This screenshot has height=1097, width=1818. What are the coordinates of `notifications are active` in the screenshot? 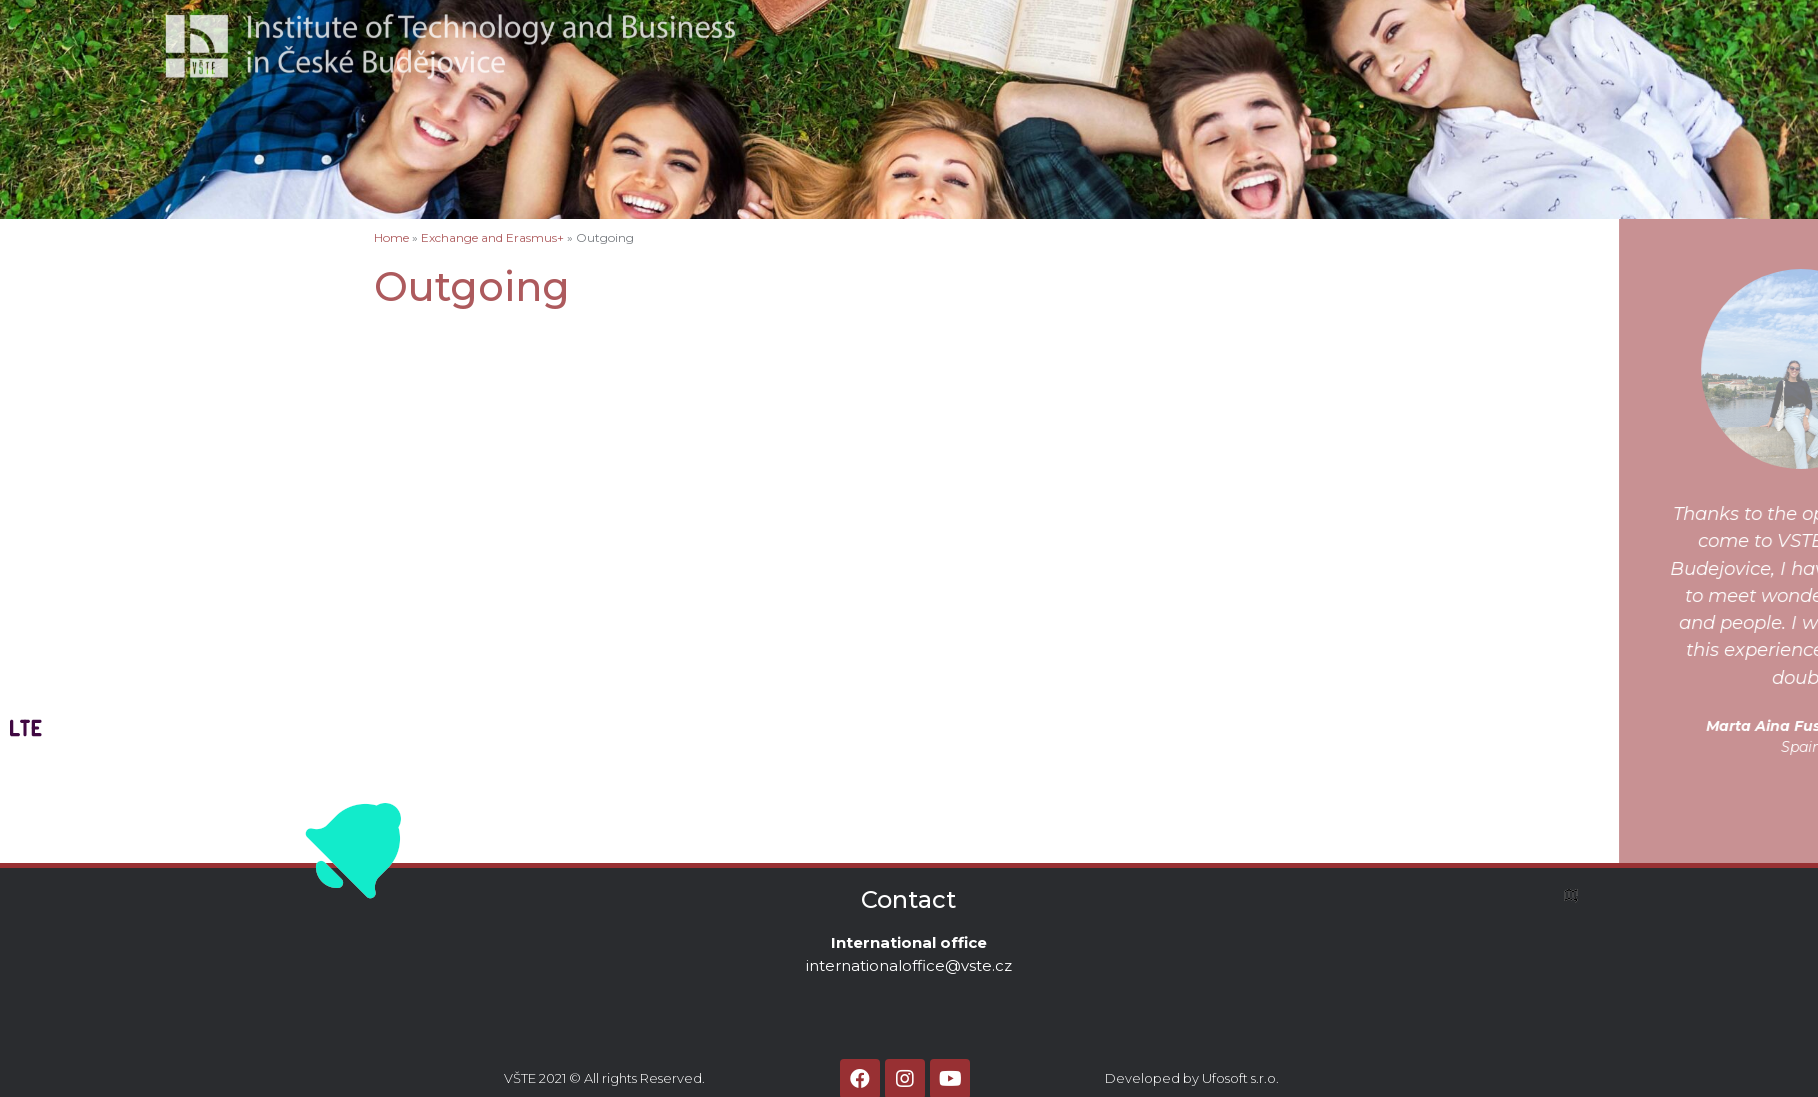 It's located at (354, 850).